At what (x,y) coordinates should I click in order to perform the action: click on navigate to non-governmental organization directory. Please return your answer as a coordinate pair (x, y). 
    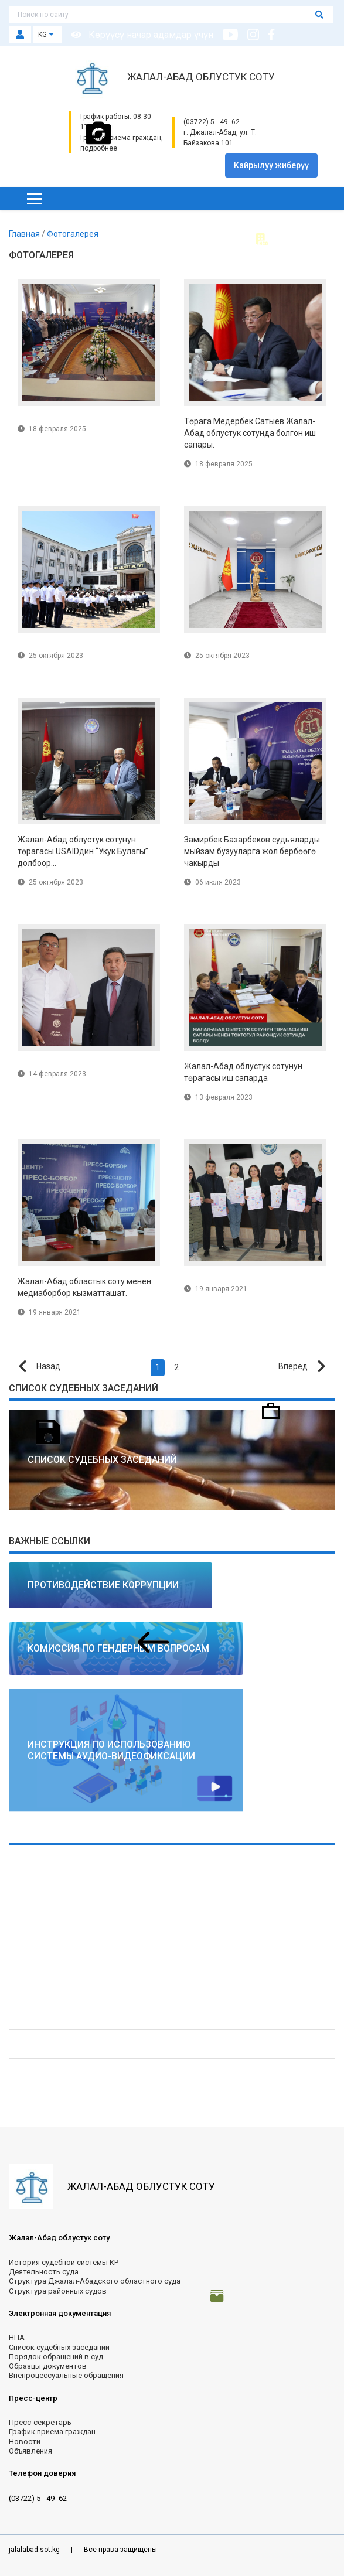
    Looking at the image, I should click on (261, 238).